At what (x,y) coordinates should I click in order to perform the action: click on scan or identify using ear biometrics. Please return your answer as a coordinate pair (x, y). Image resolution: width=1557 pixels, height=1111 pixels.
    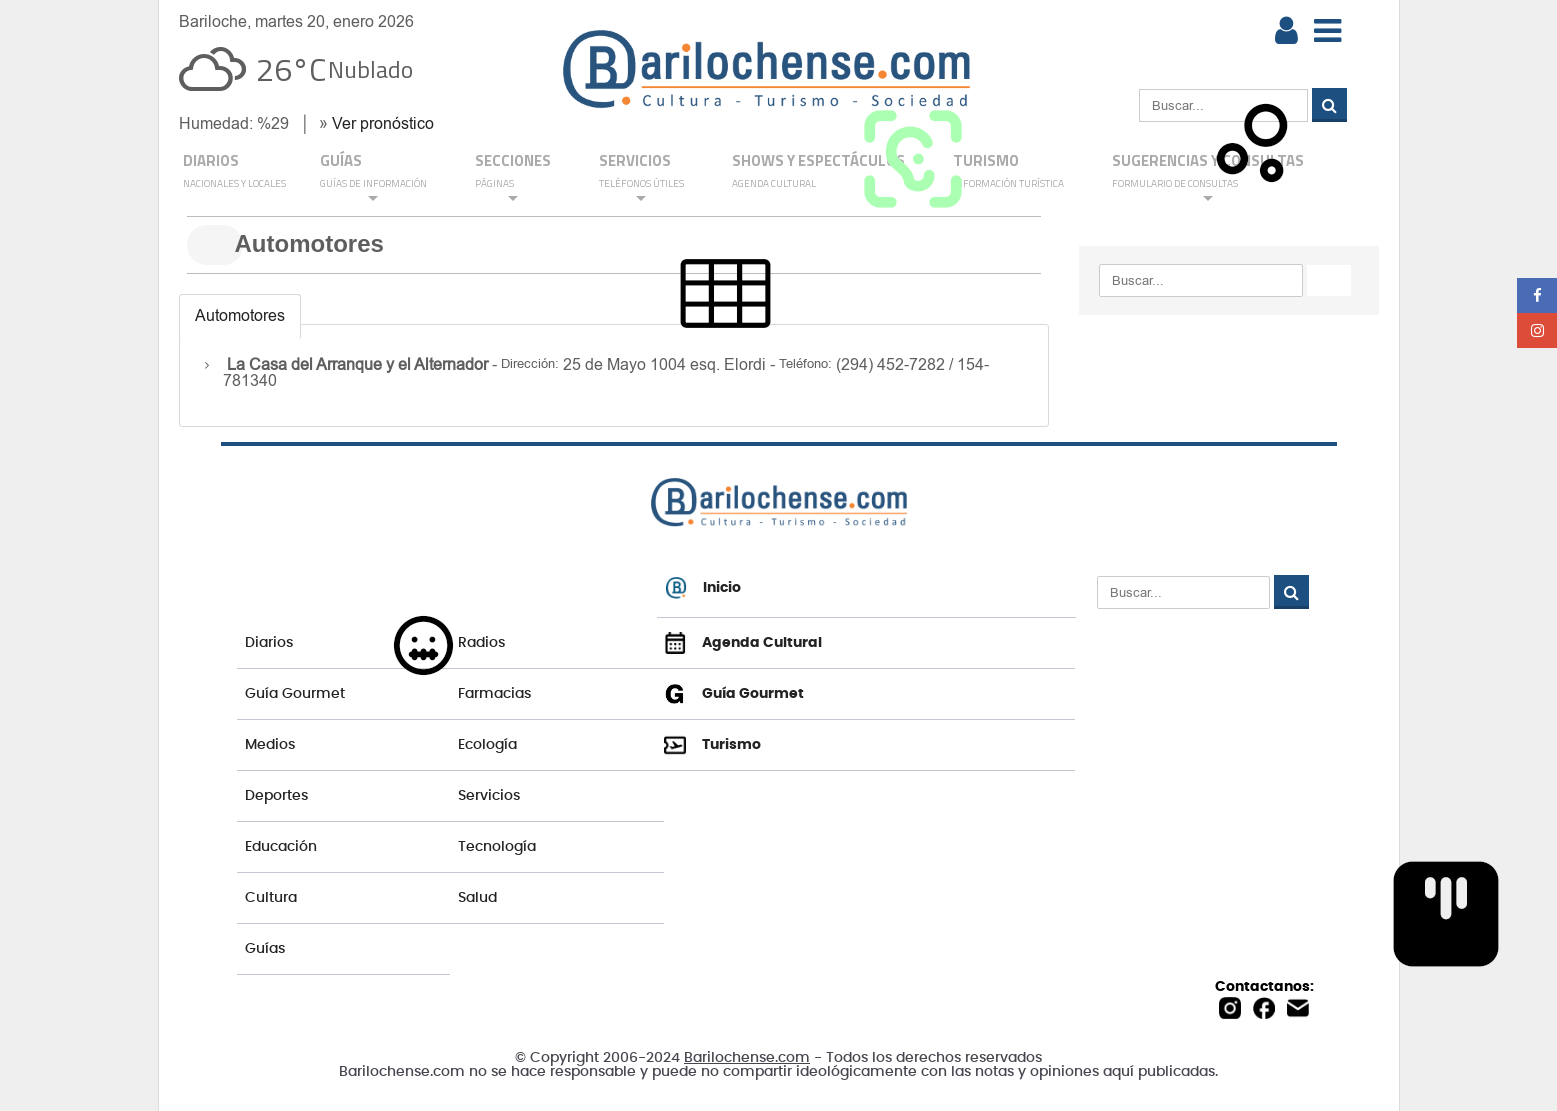
    Looking at the image, I should click on (913, 159).